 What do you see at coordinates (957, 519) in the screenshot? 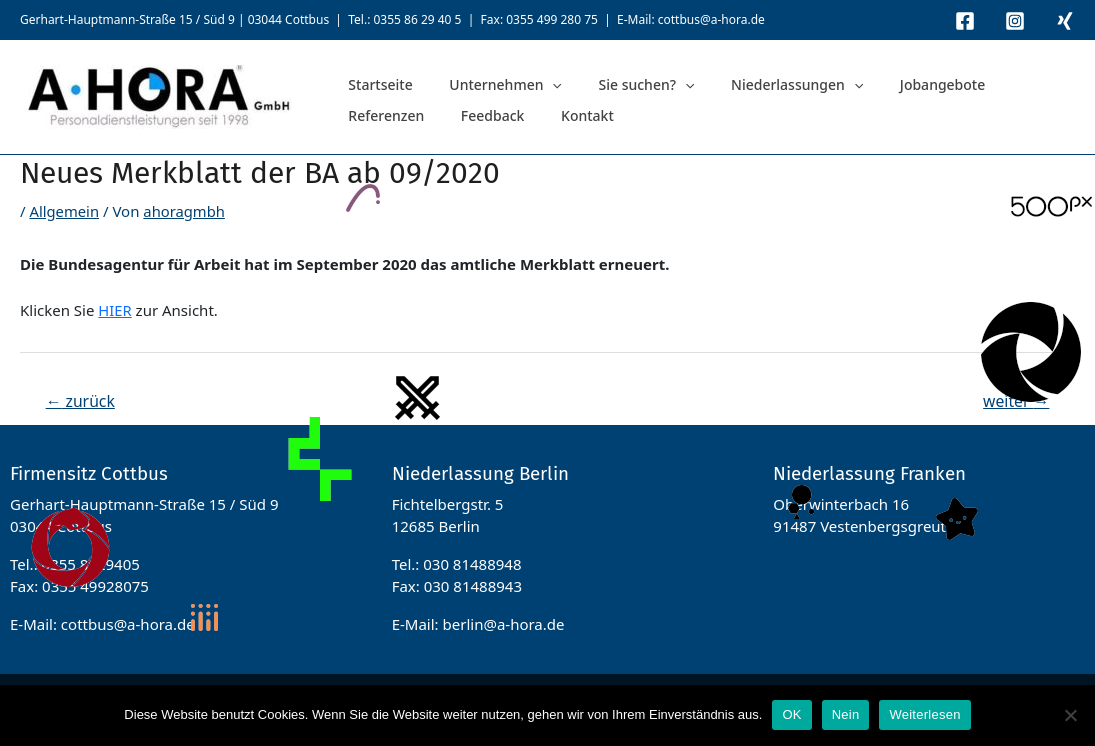
I see `gleam programming language logo` at bounding box center [957, 519].